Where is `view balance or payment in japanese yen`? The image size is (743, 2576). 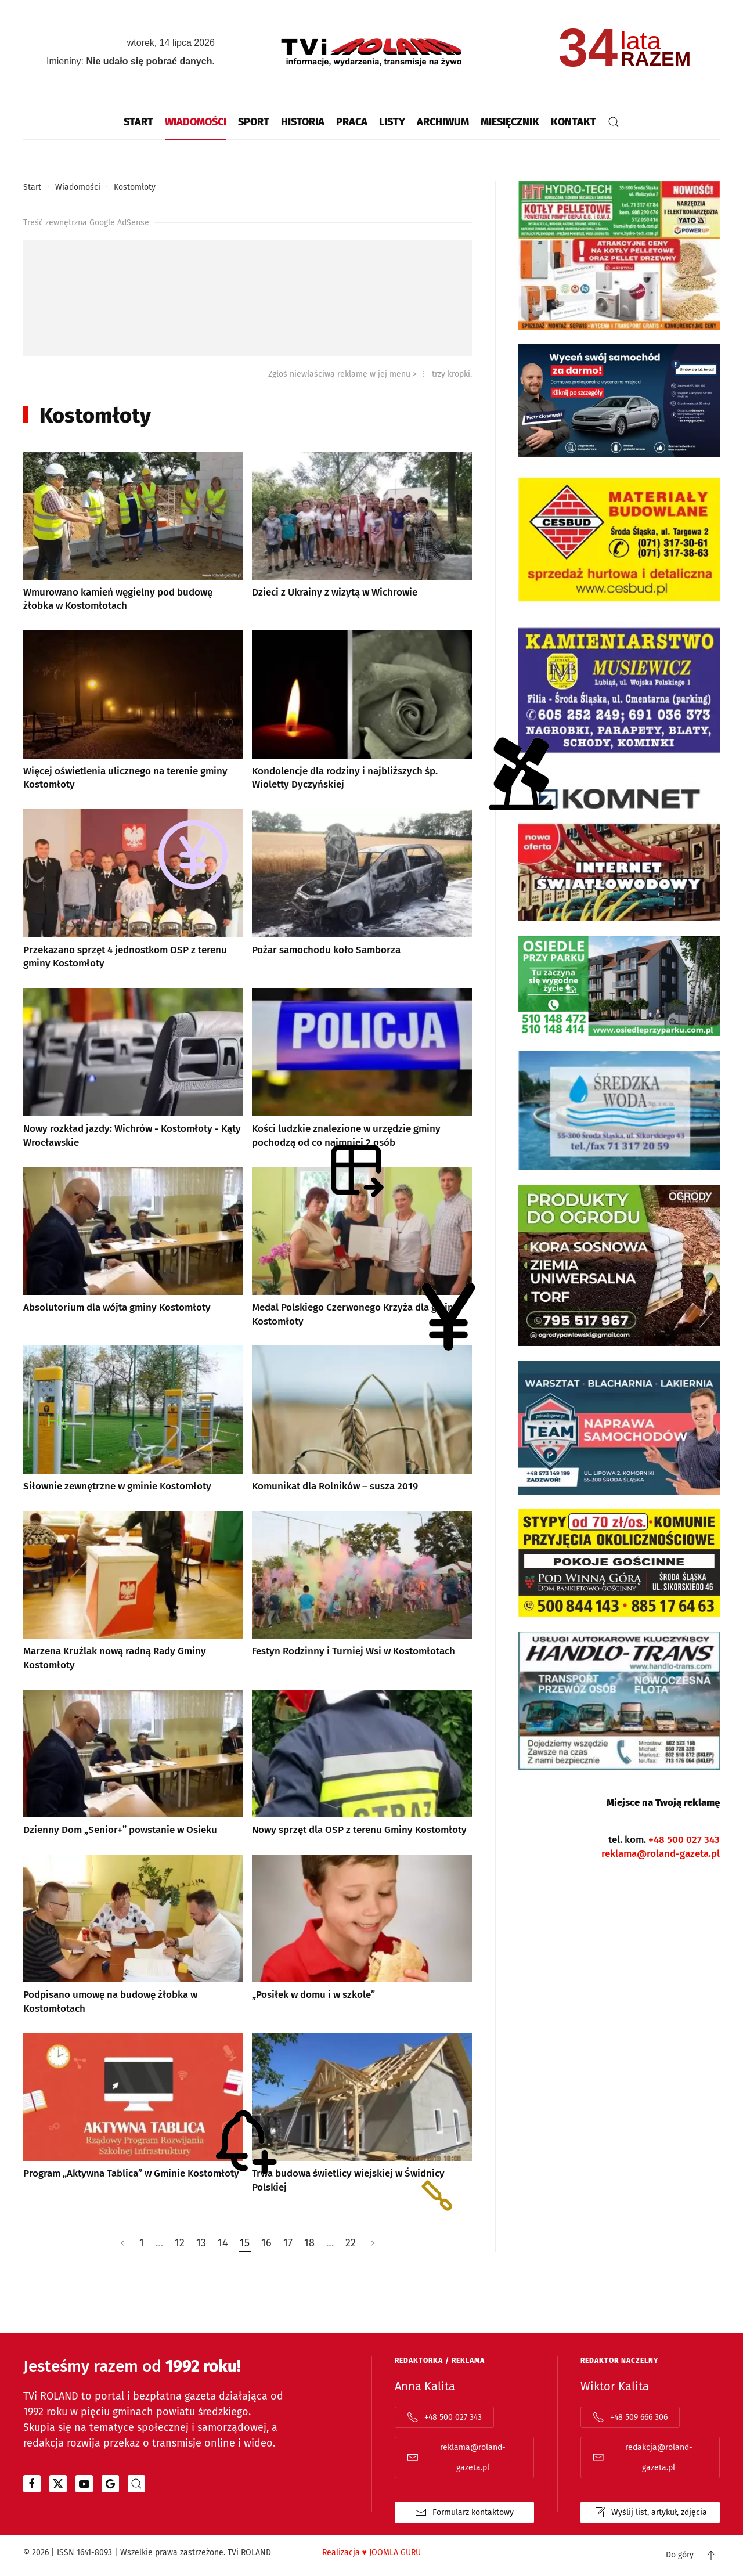 view balance or payment in japanese yen is located at coordinates (193, 854).